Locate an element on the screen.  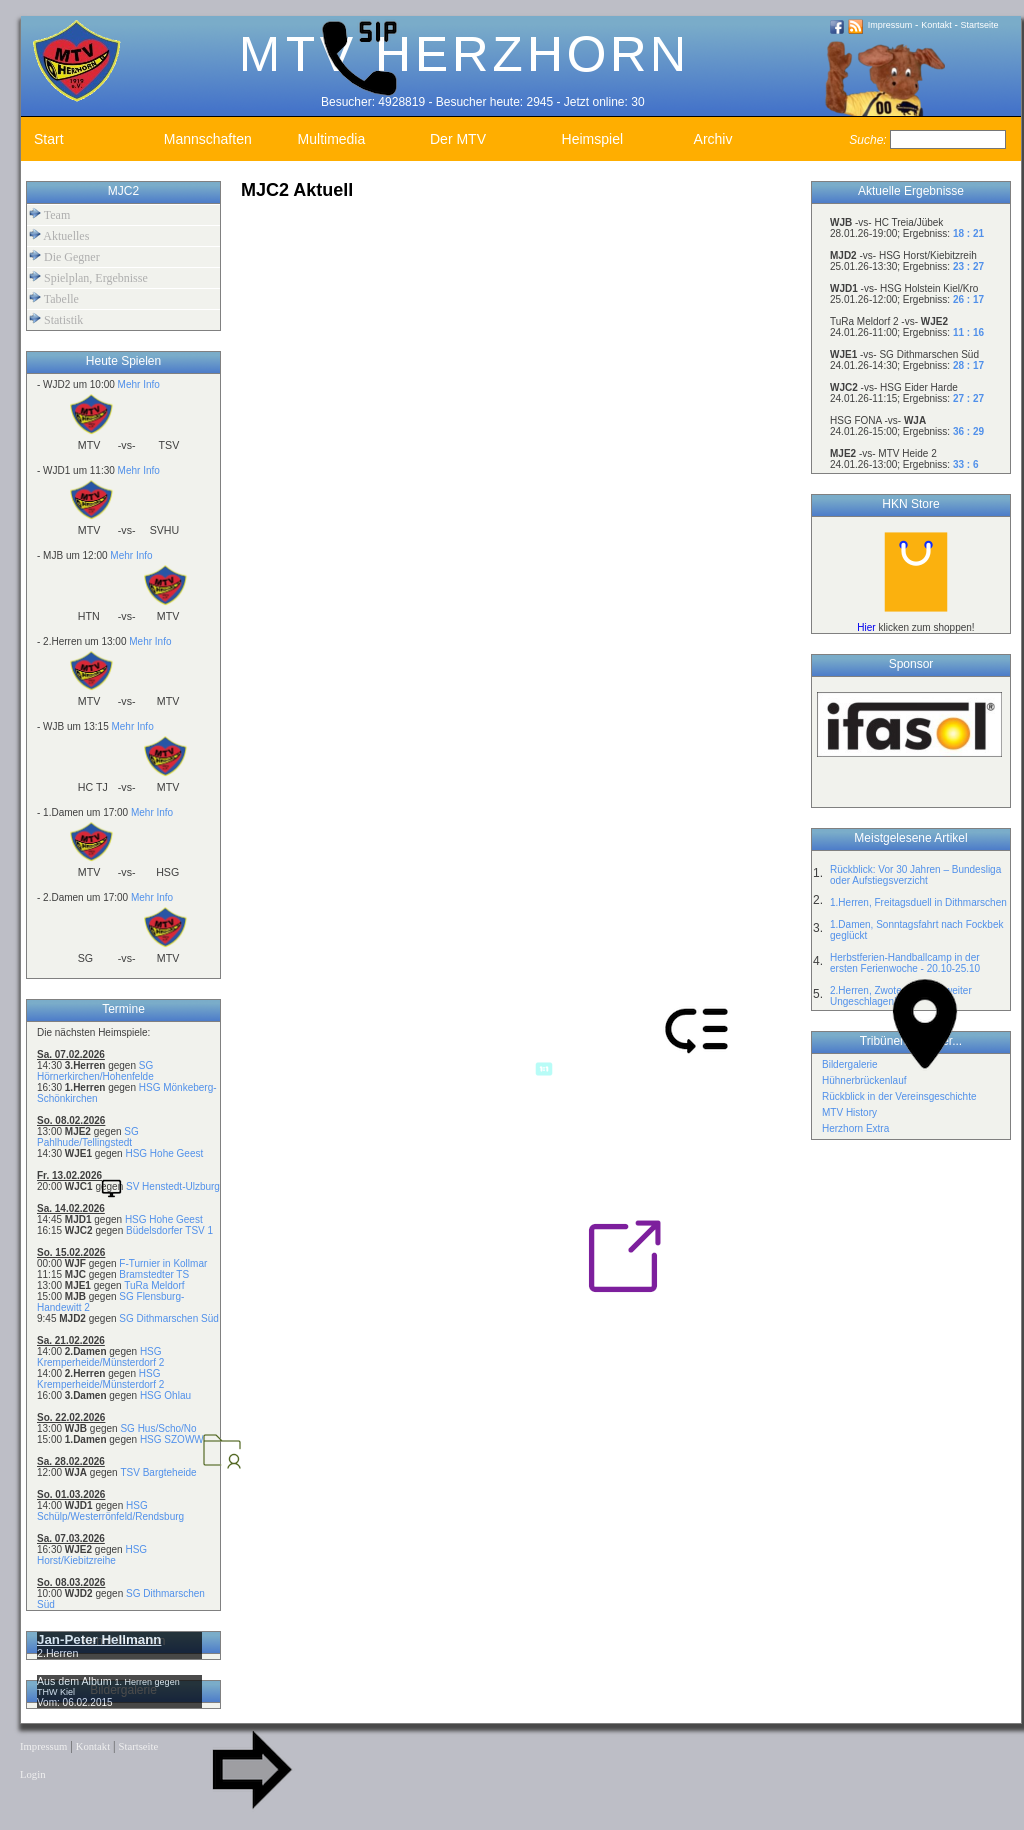
view current location on map is located at coordinates (925, 1025).